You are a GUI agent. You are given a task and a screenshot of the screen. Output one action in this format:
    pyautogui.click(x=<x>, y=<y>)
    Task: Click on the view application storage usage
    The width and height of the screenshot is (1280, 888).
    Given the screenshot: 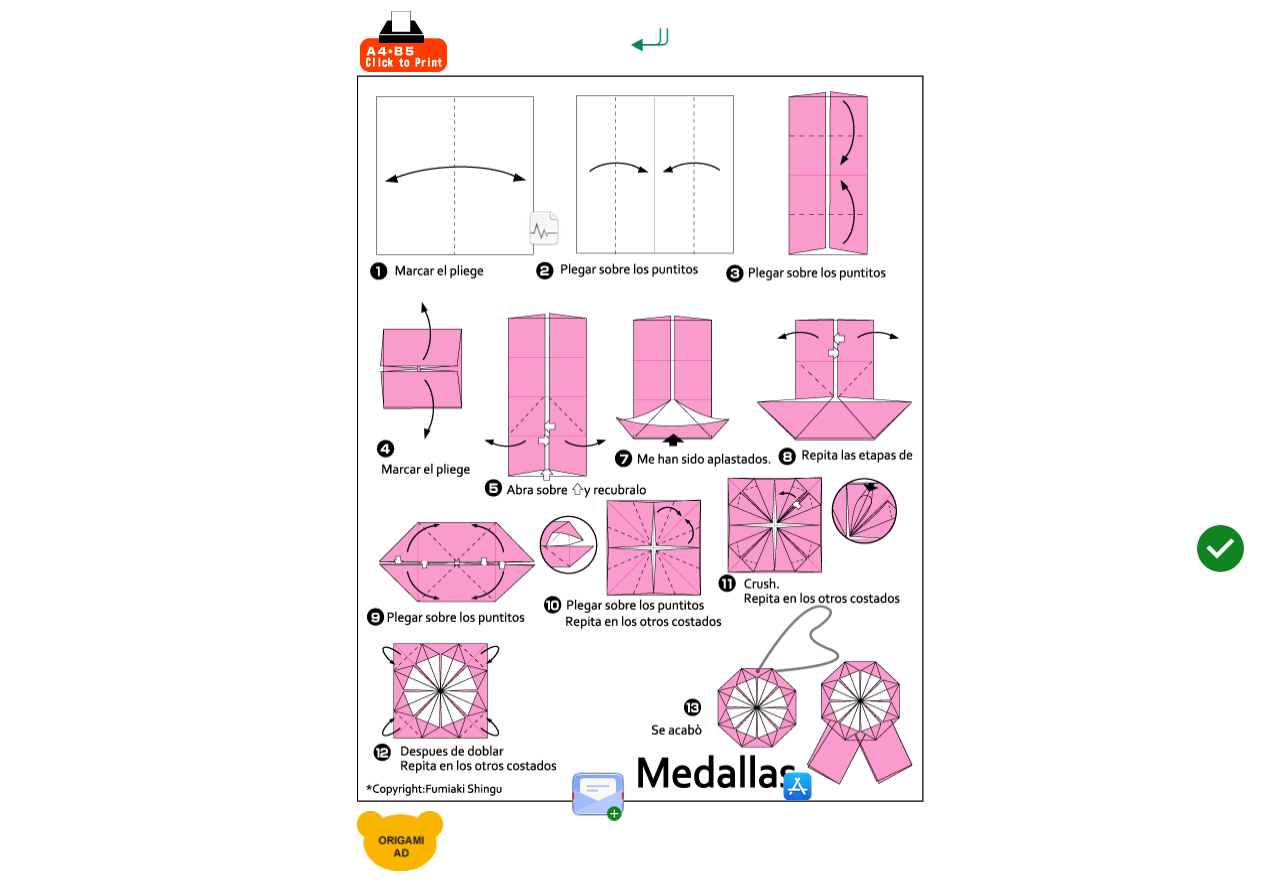 What is the action you would take?
    pyautogui.click(x=797, y=786)
    